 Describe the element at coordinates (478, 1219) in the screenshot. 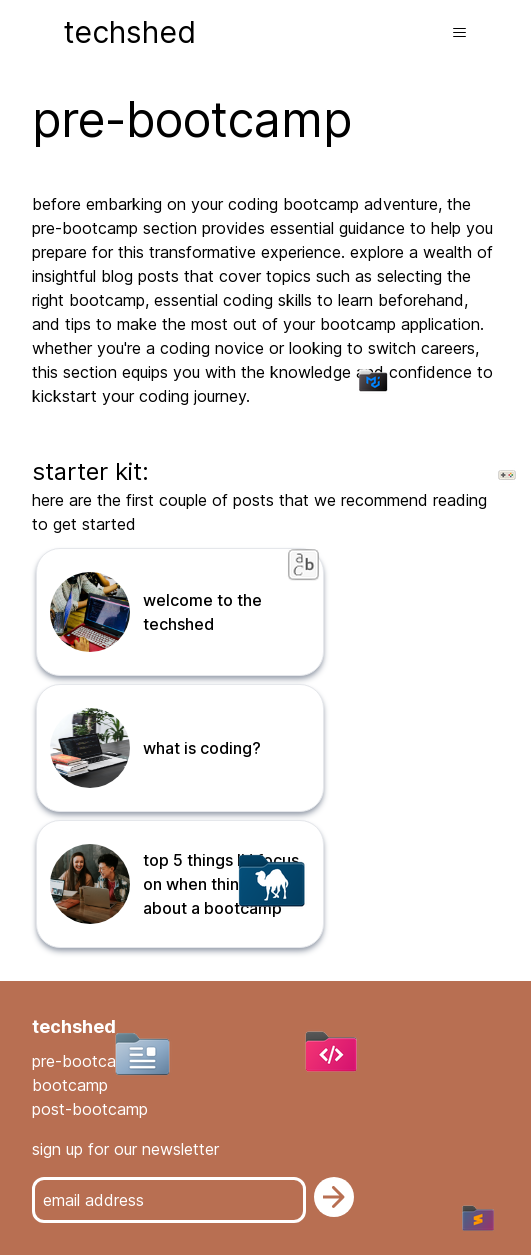

I see `open sublime text project folder` at that location.